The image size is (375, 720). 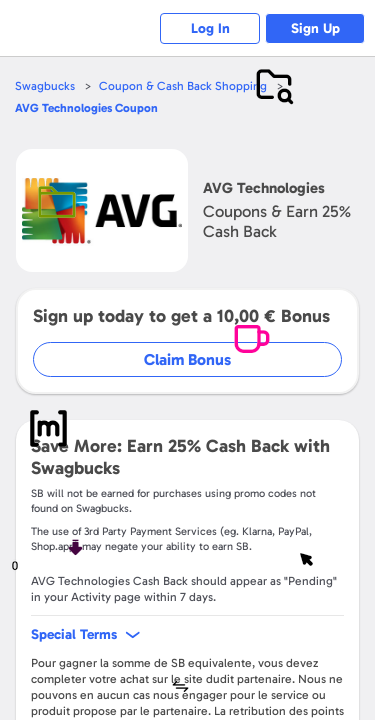 What do you see at coordinates (252, 339) in the screenshot?
I see `access coffee break or pause timer` at bounding box center [252, 339].